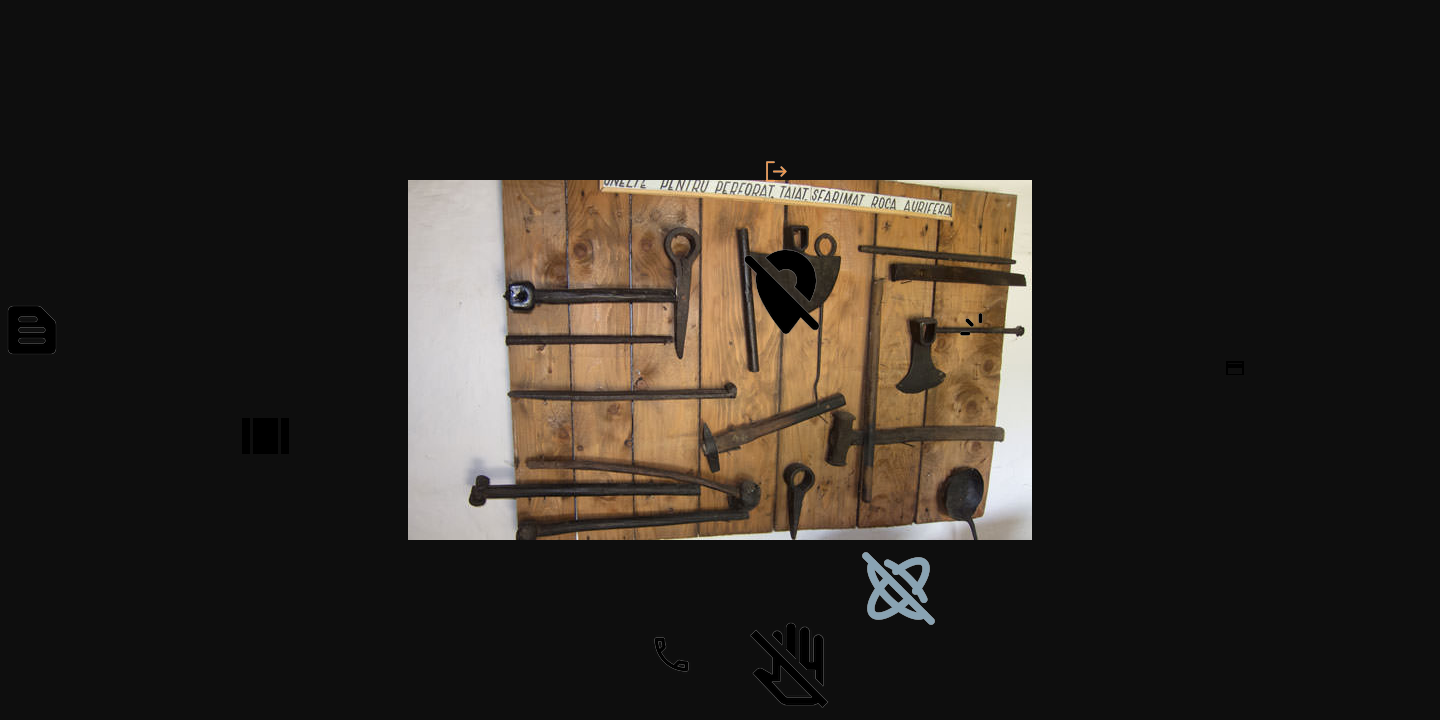 Image resolution: width=1440 pixels, height=720 pixels. Describe the element at coordinates (264, 437) in the screenshot. I see `switch to column or array view layout` at that location.